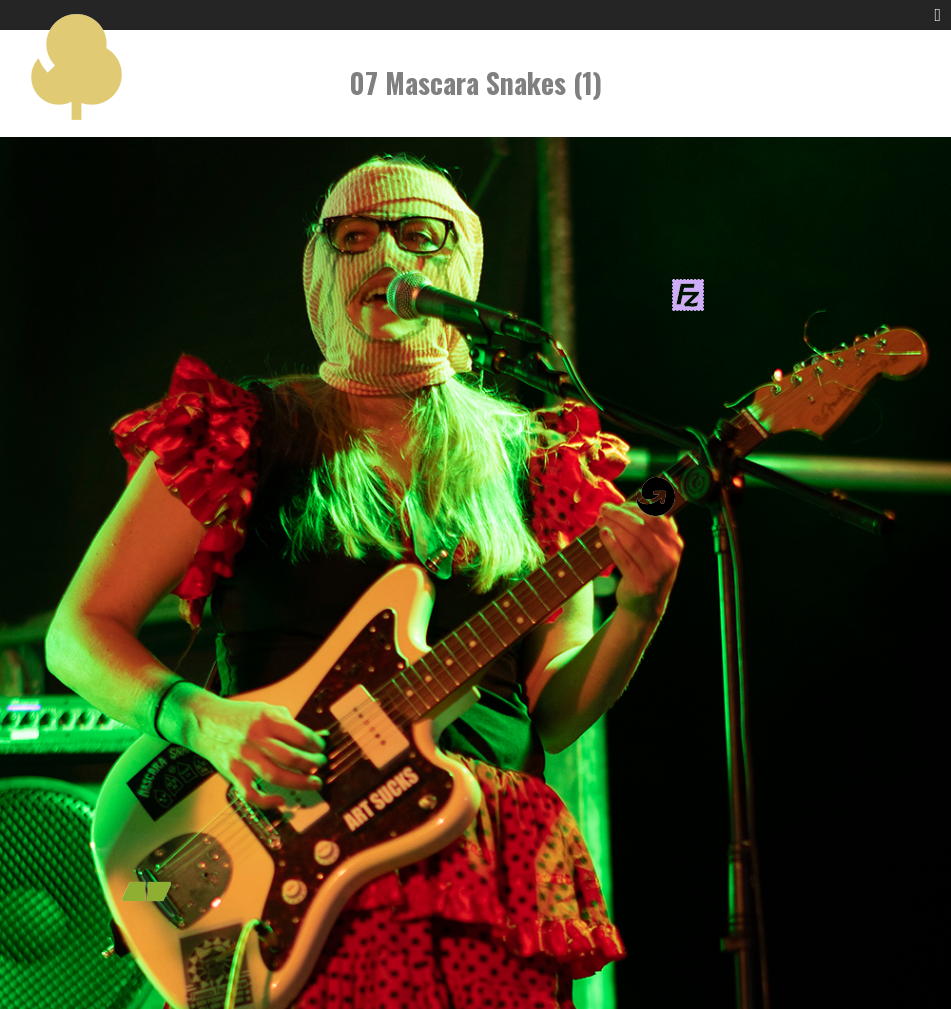  What do you see at coordinates (688, 295) in the screenshot?
I see `open FileZilla FTP client` at bounding box center [688, 295].